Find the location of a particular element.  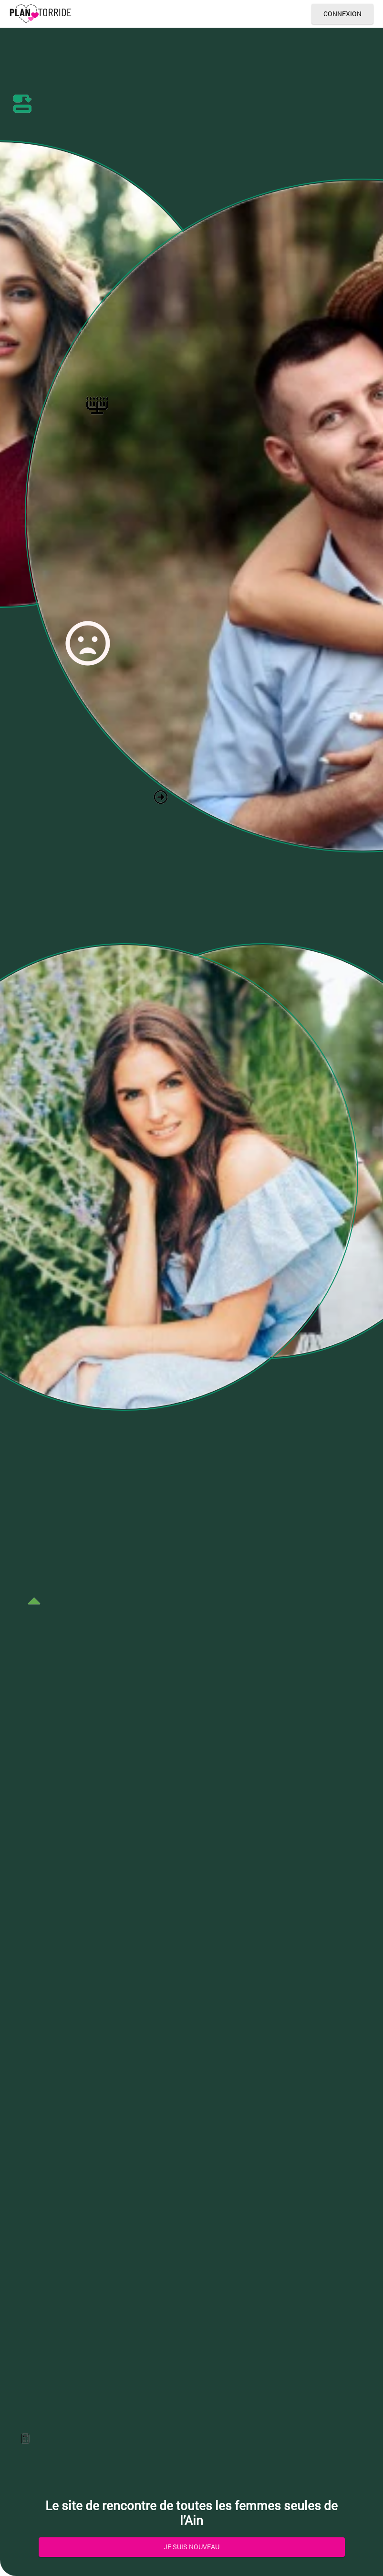

go to next item or step is located at coordinates (161, 797).